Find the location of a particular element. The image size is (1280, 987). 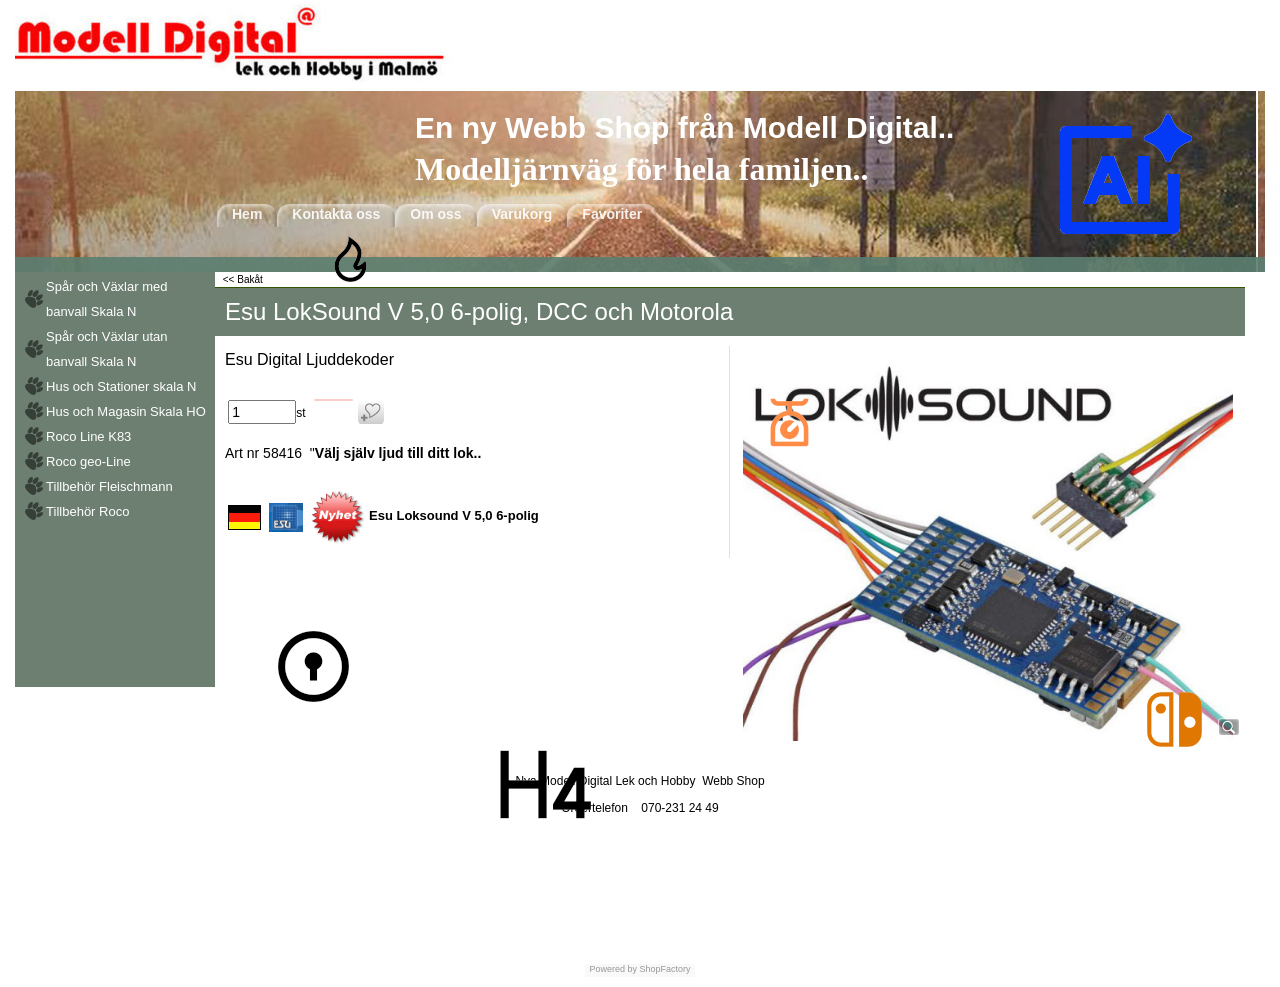

access weight or measurement tools is located at coordinates (789, 422).